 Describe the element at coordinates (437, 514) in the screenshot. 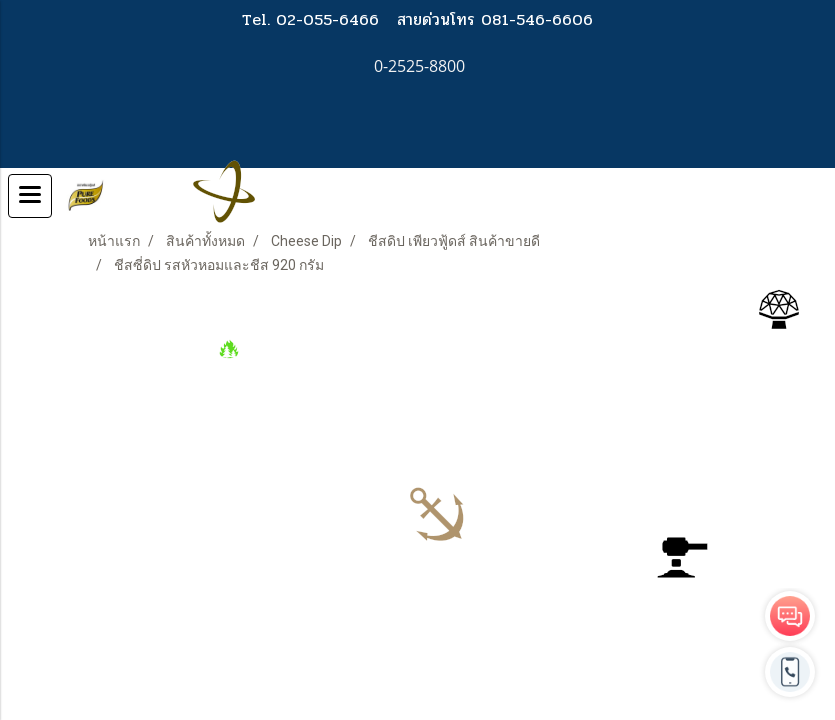

I see `navigate to maritime or nautical settings` at that location.